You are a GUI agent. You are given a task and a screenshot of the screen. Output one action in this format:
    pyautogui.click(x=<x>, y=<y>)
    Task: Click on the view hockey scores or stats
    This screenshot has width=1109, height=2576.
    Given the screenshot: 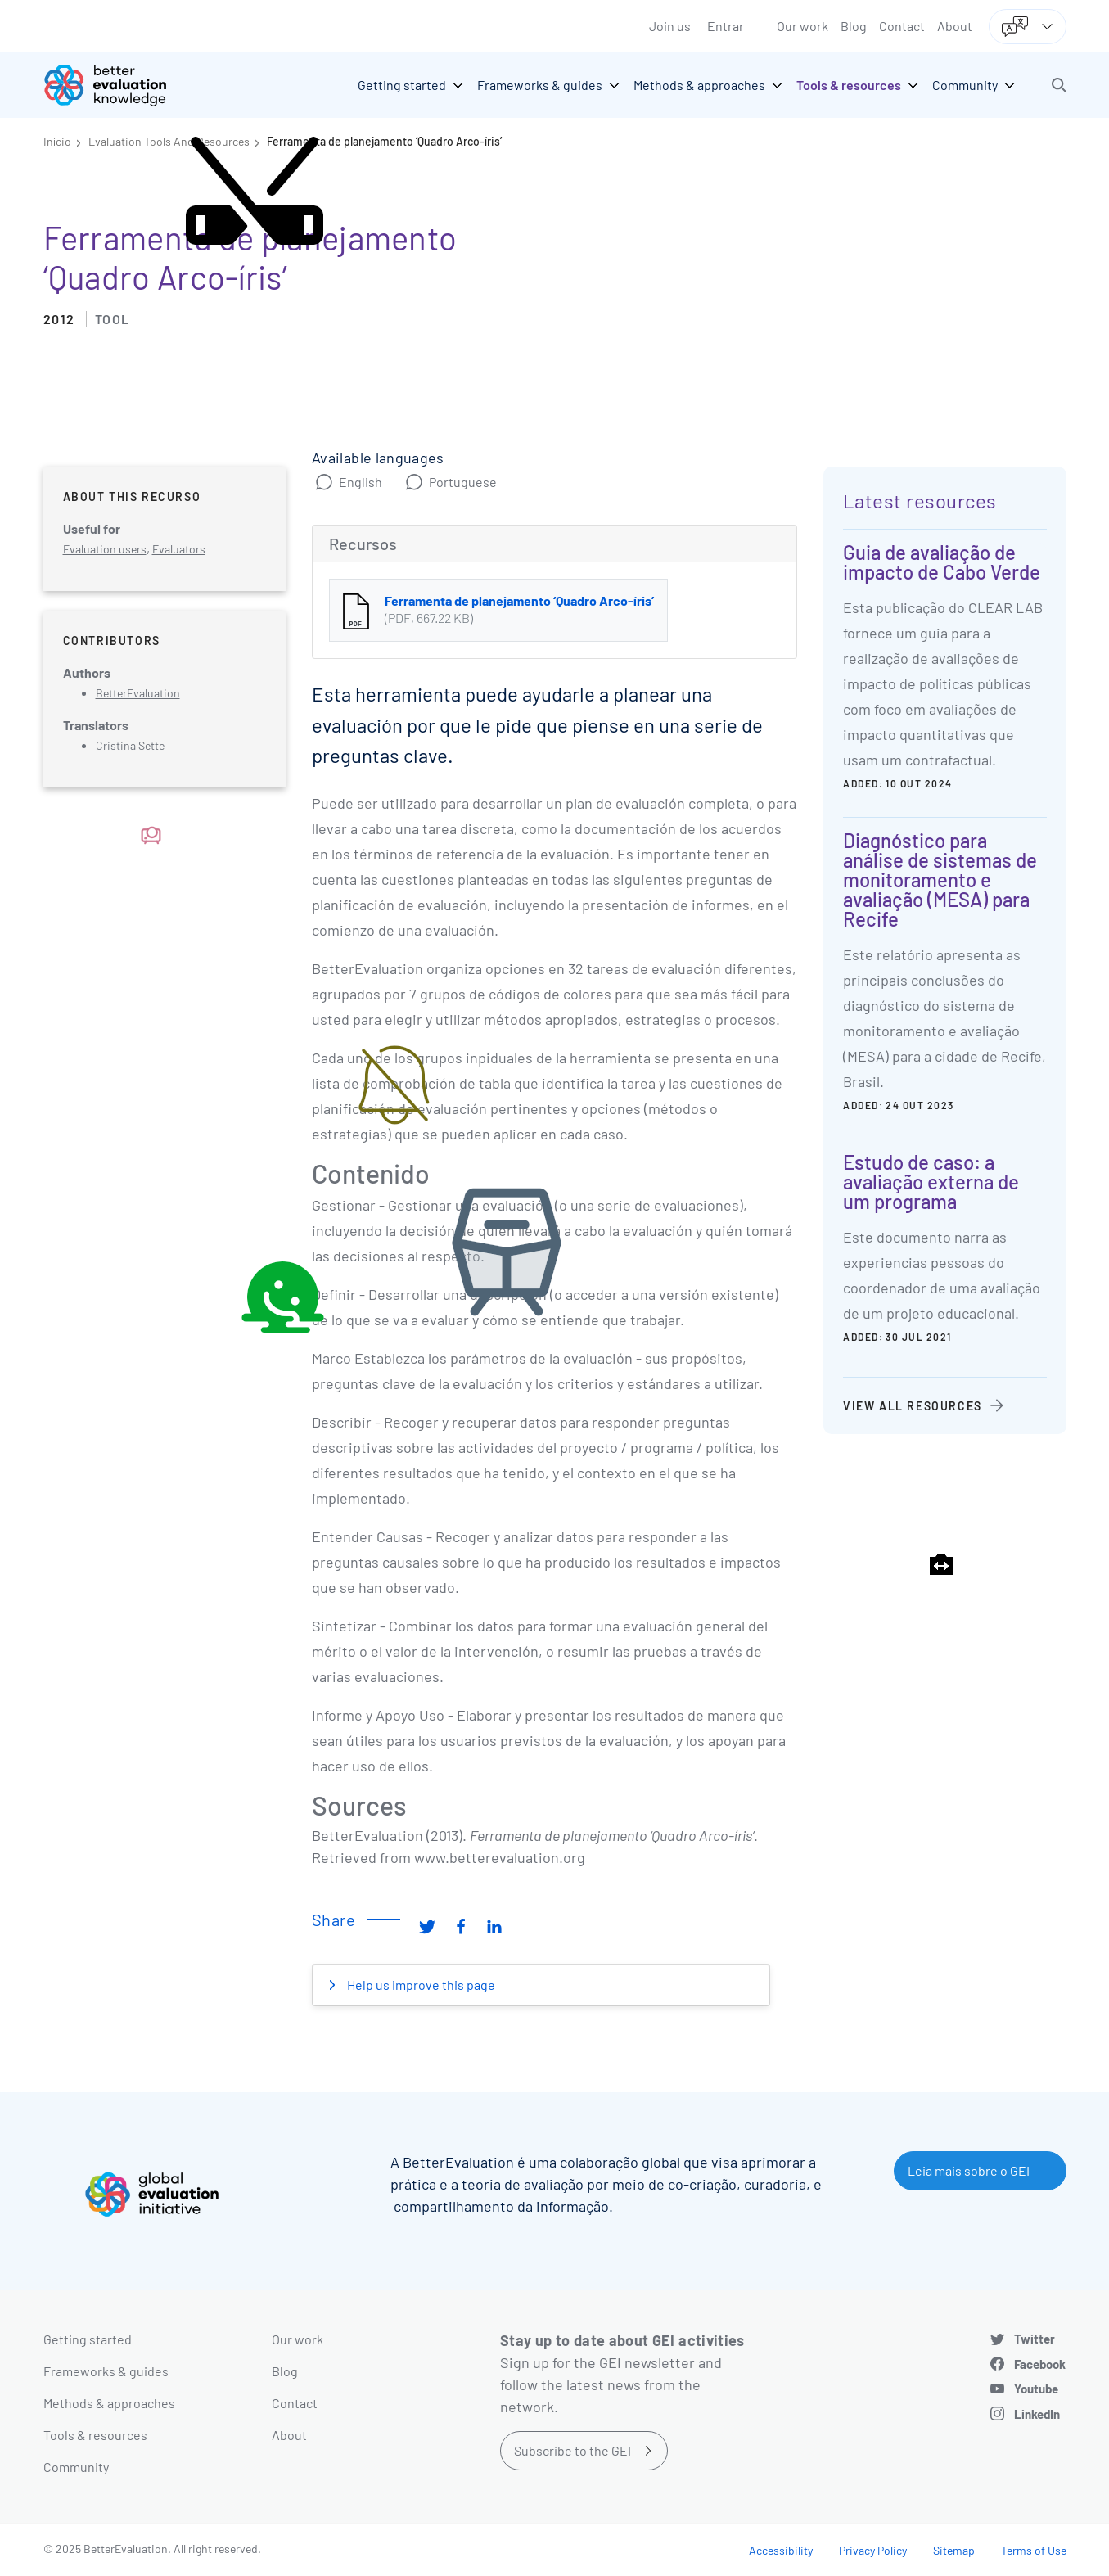 What is the action you would take?
    pyautogui.click(x=255, y=191)
    